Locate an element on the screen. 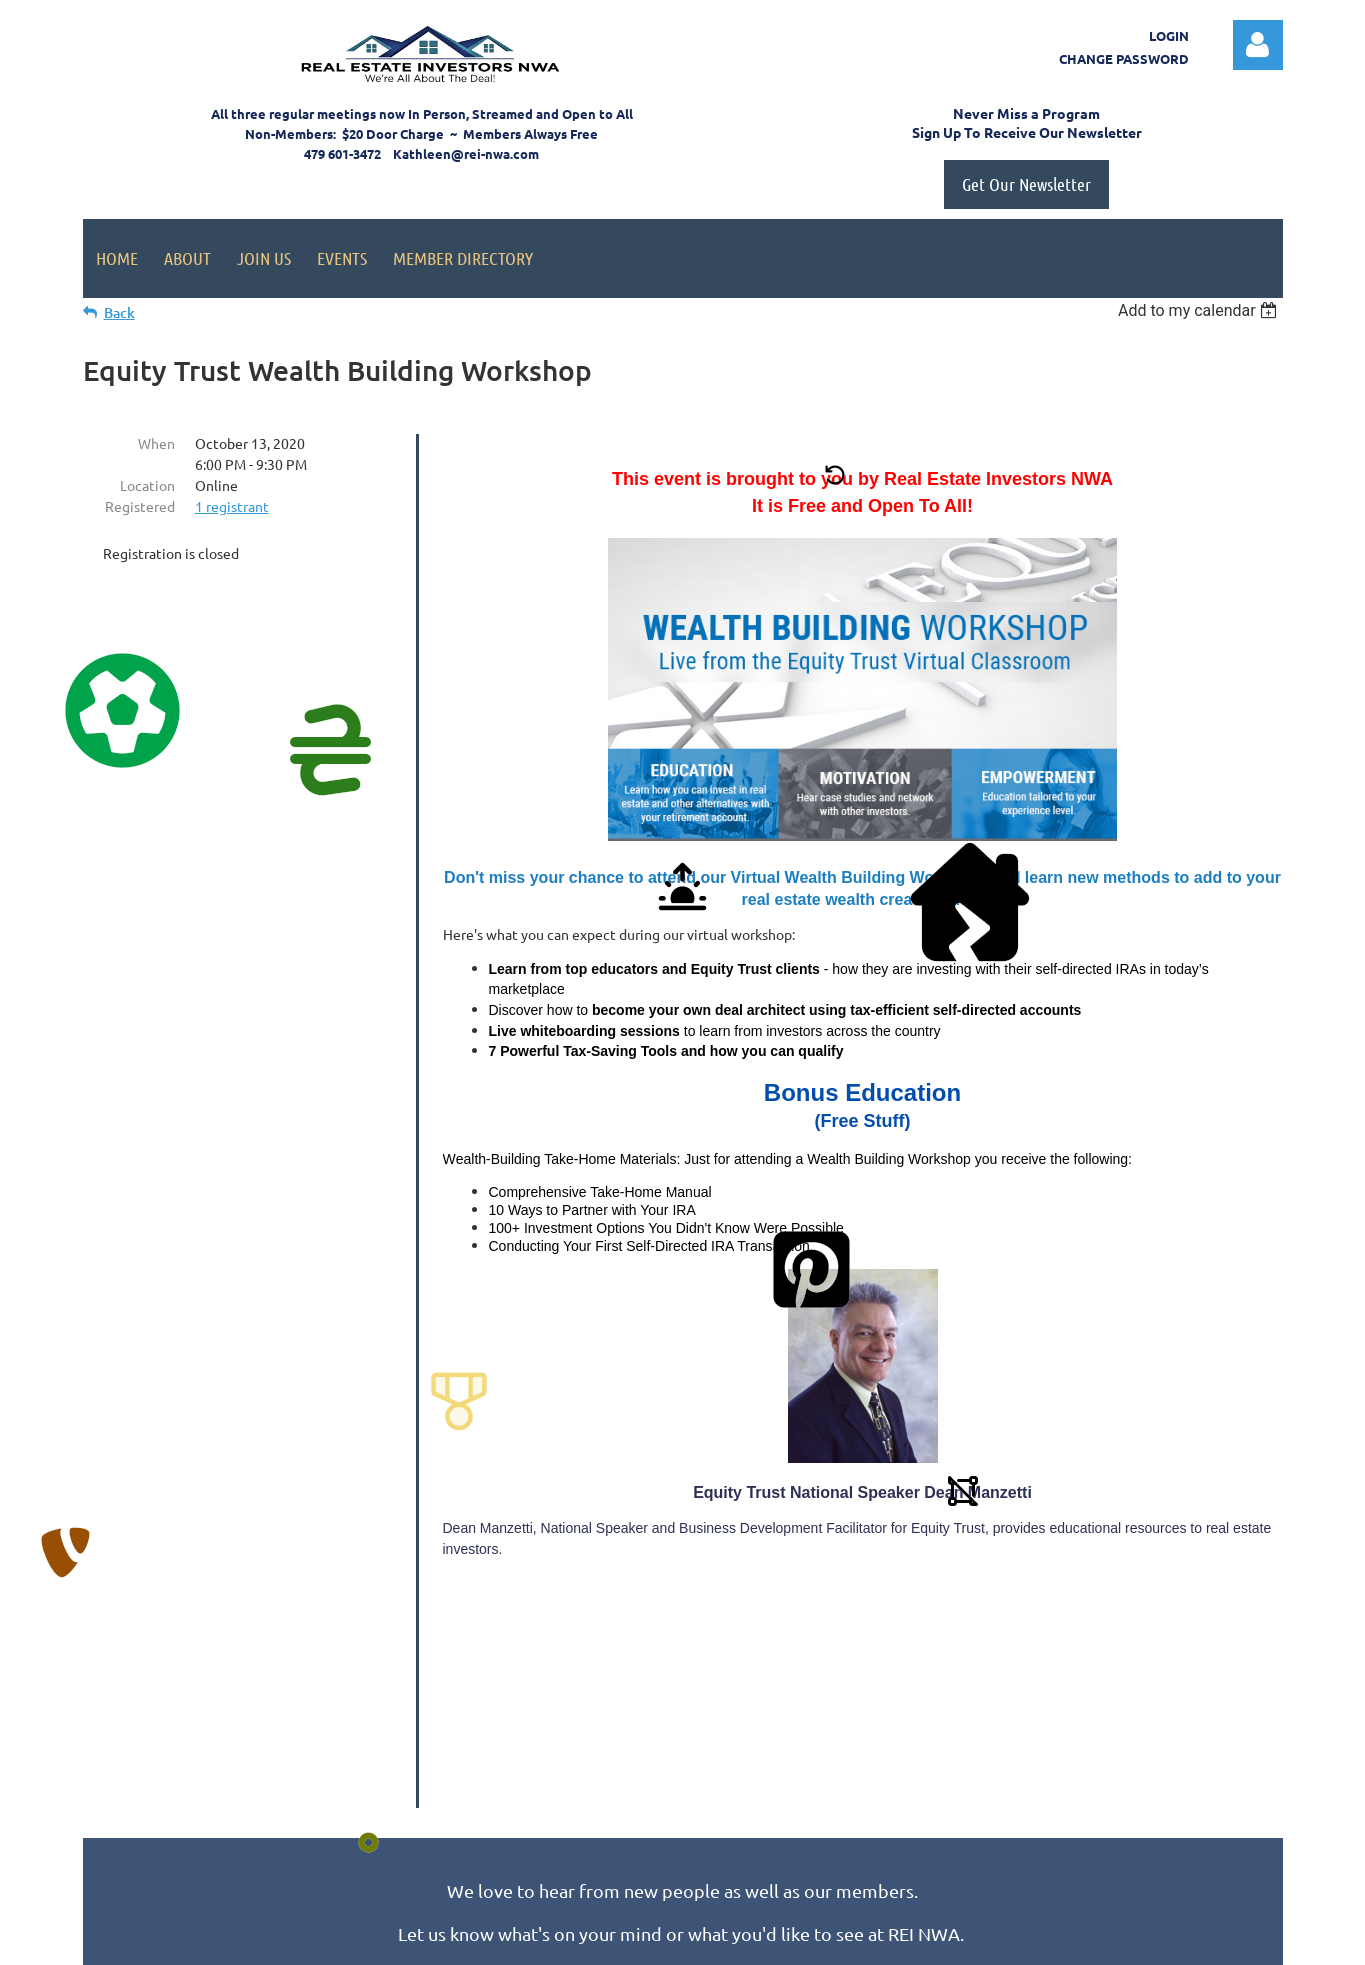  indicates Ukrainian hryvnia currency is located at coordinates (330, 750).